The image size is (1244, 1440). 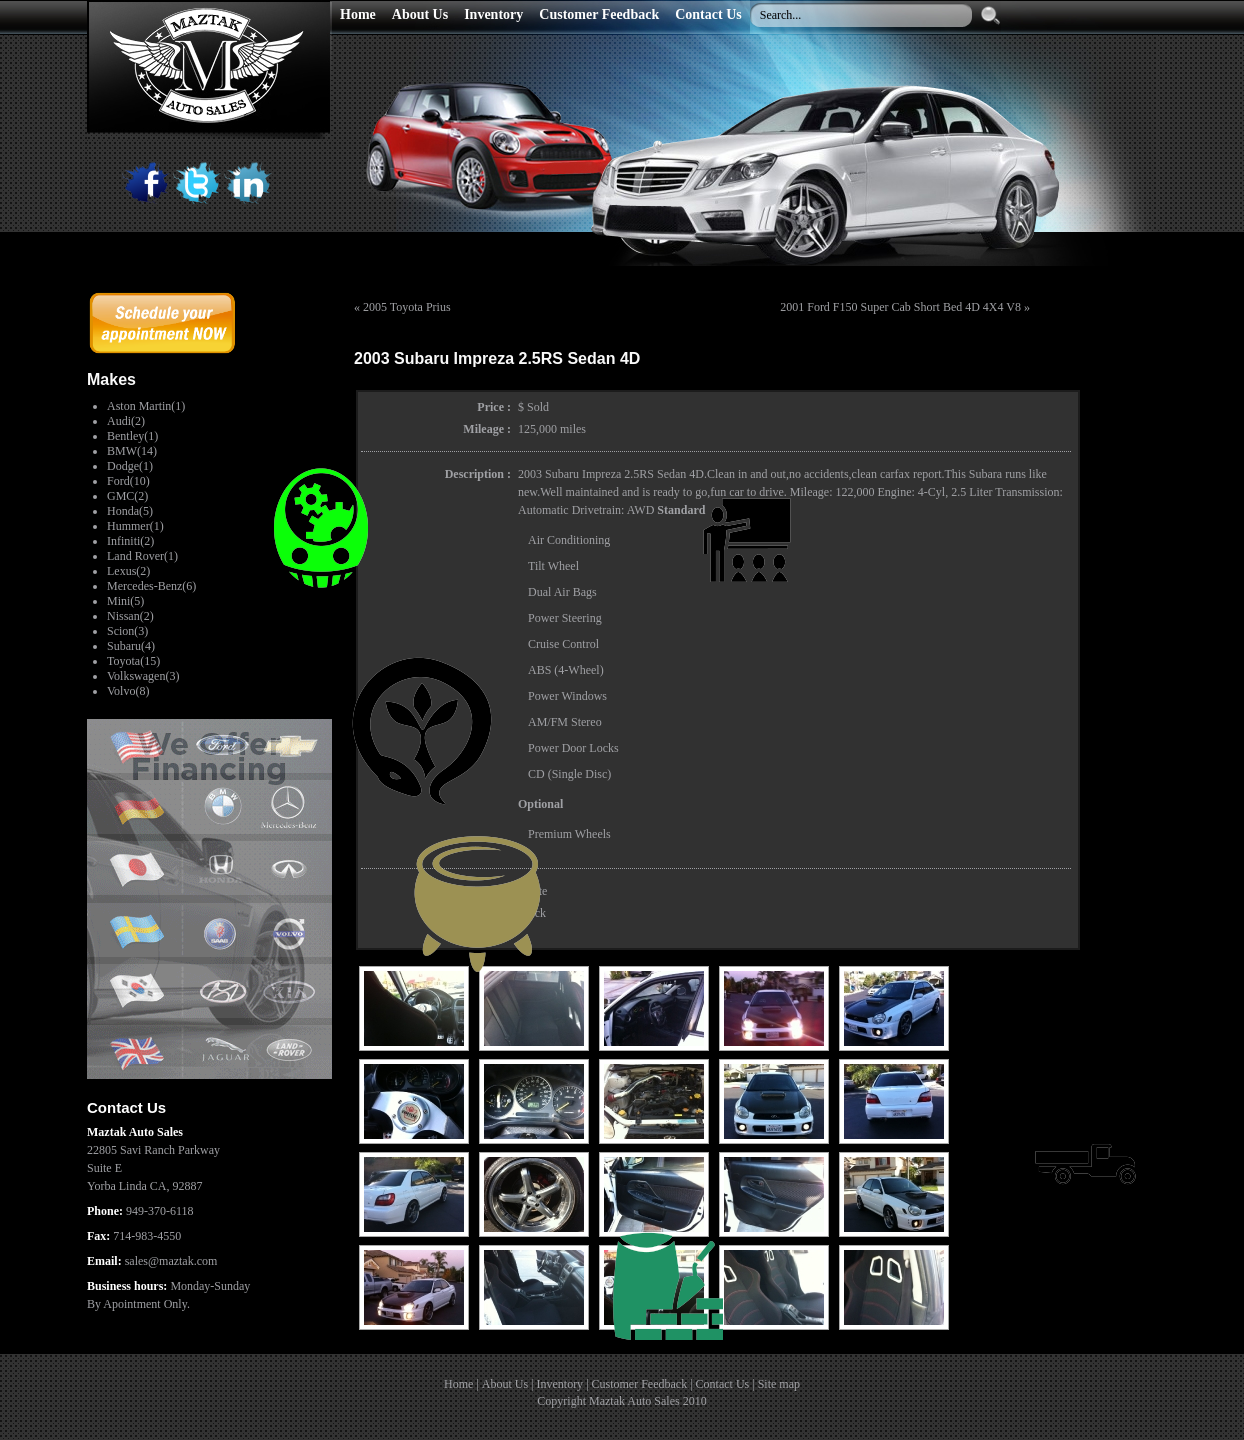 I want to click on access crafting or potion brewing features, so click(x=476, y=903).